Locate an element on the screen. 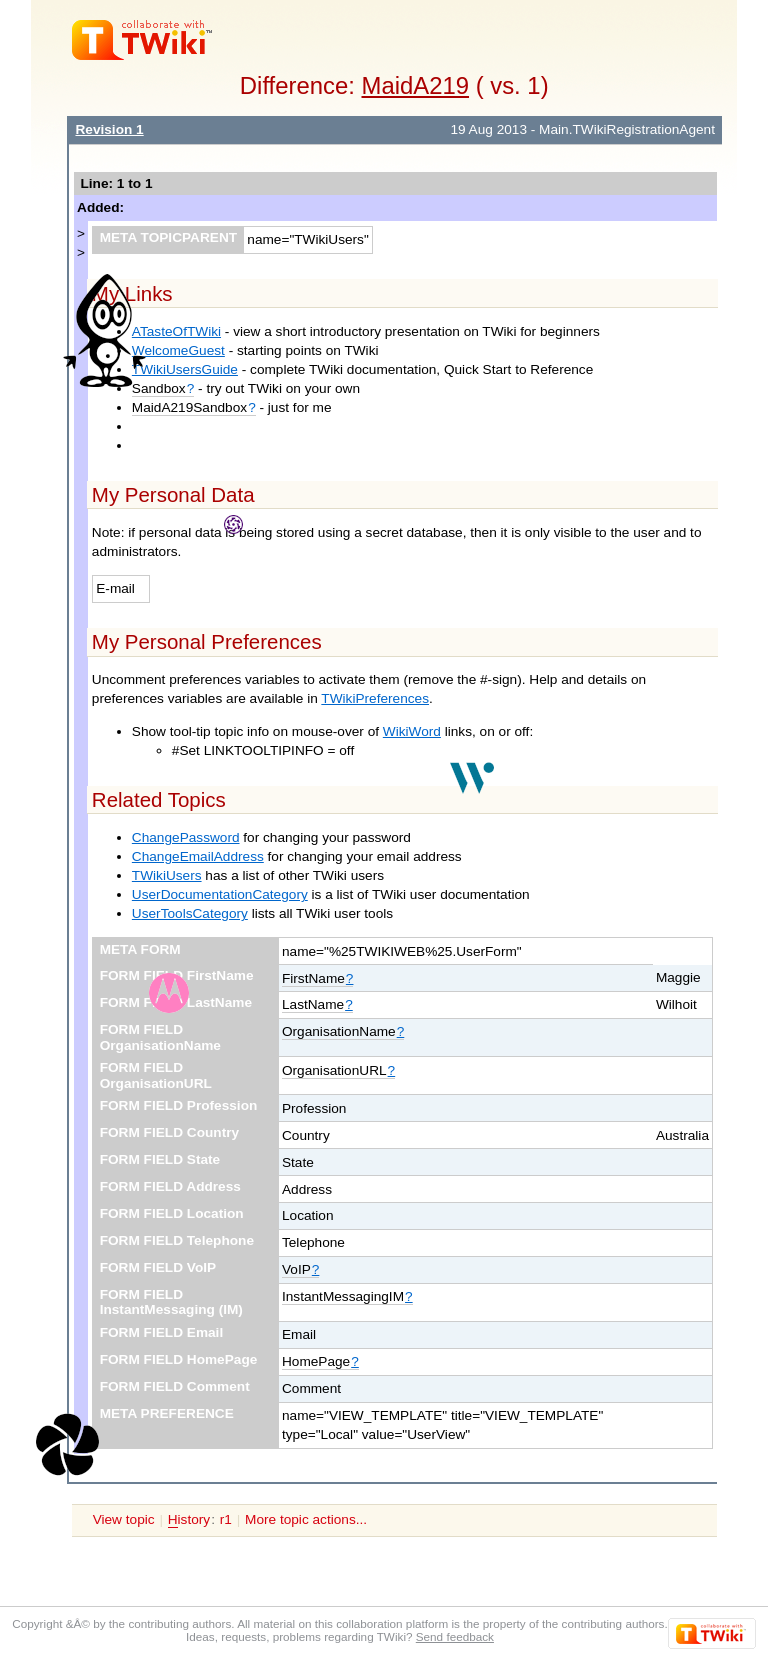  open immich photo management app is located at coordinates (67, 1444).